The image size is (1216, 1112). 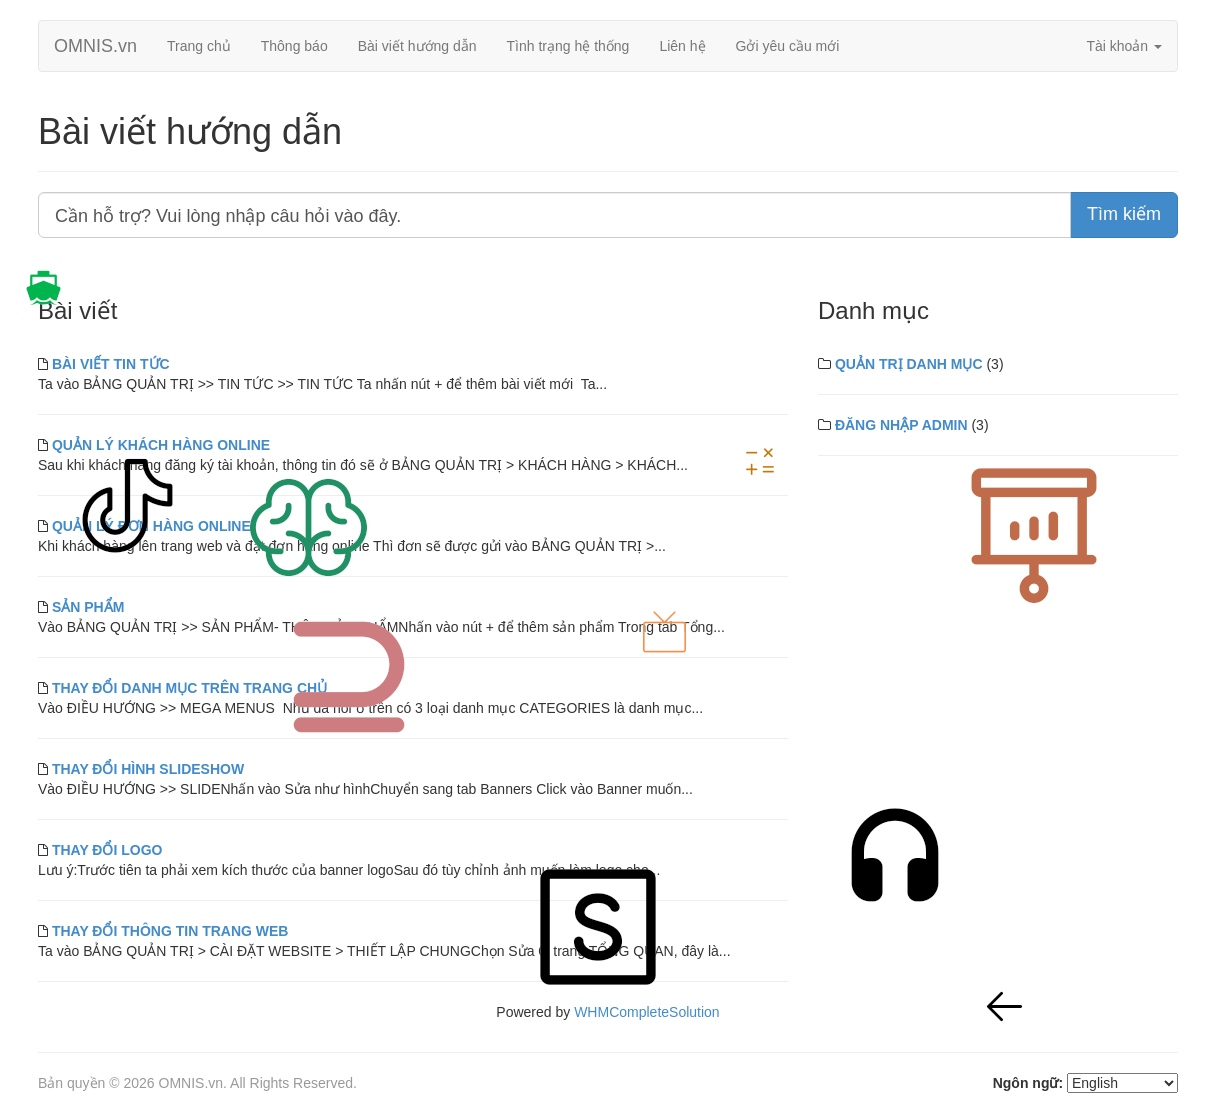 What do you see at coordinates (895, 858) in the screenshot?
I see `access audio or music player` at bounding box center [895, 858].